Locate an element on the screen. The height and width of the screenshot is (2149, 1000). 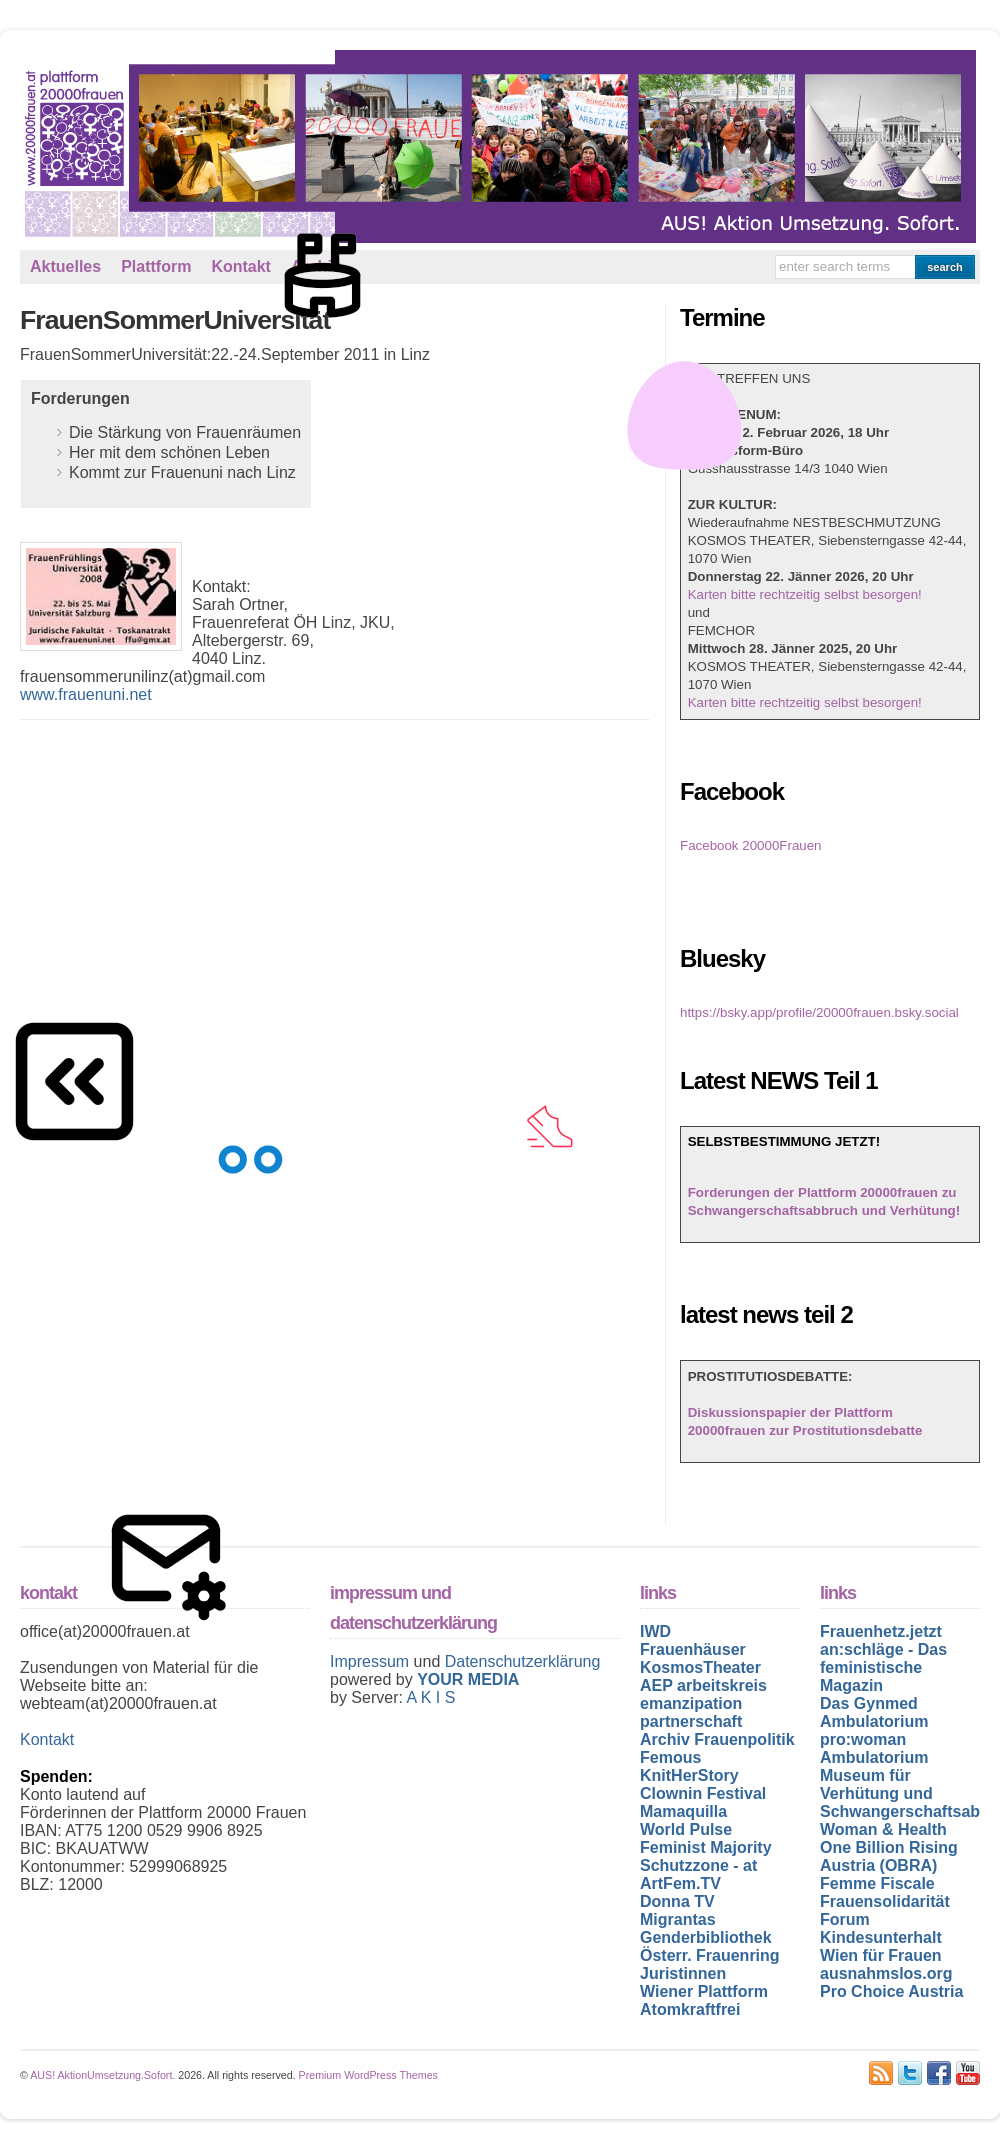
go back to previous section is located at coordinates (74, 1081).